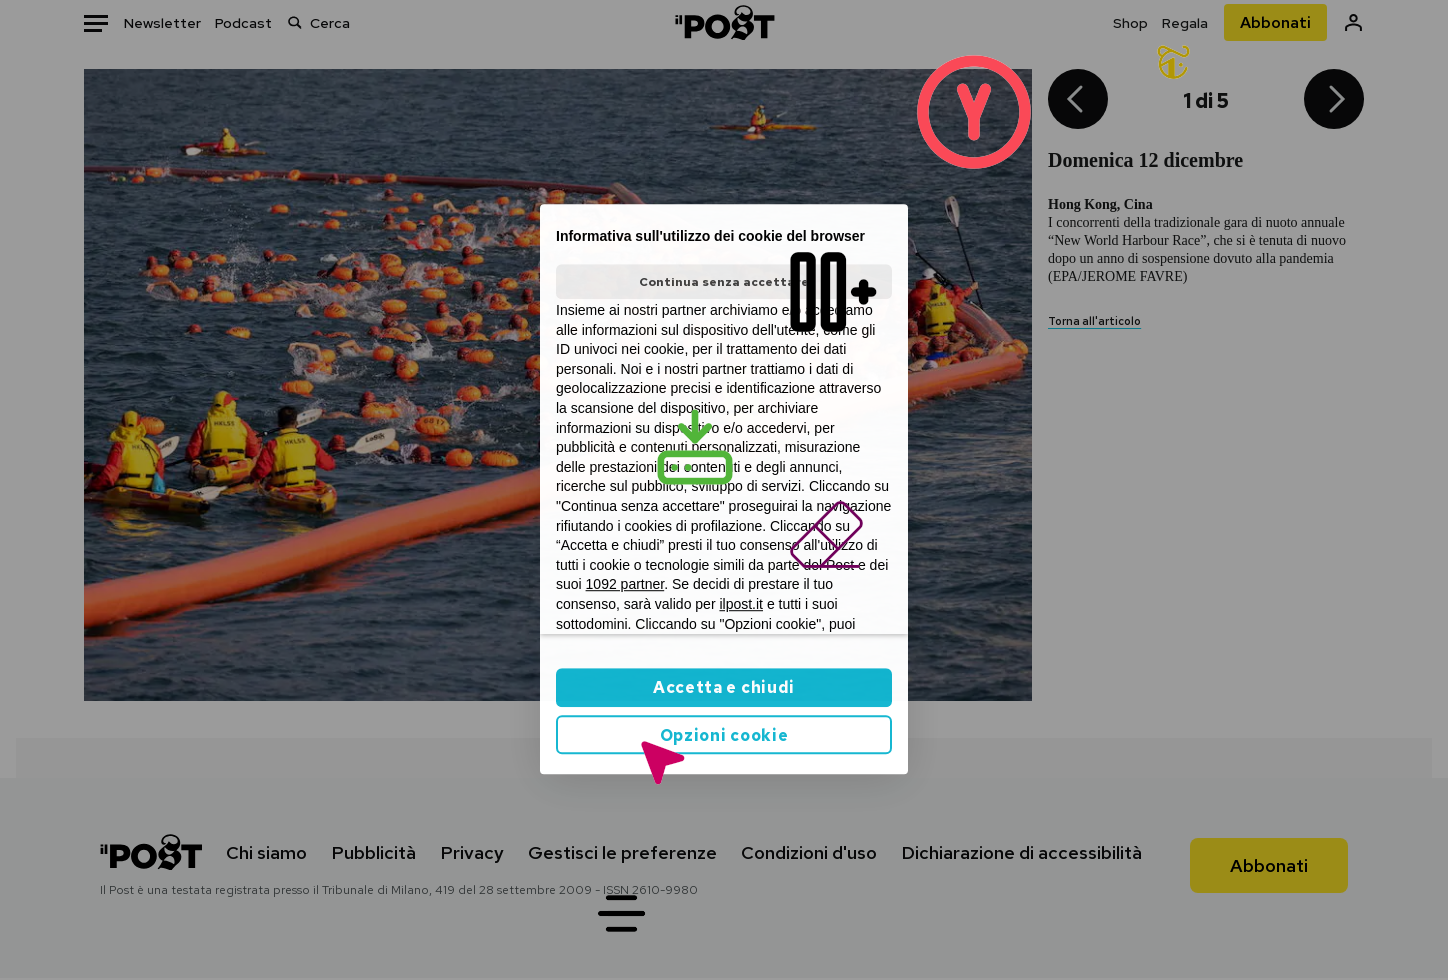 This screenshot has height=980, width=1448. What do you see at coordinates (827, 292) in the screenshot?
I see `add a new column to the right` at bounding box center [827, 292].